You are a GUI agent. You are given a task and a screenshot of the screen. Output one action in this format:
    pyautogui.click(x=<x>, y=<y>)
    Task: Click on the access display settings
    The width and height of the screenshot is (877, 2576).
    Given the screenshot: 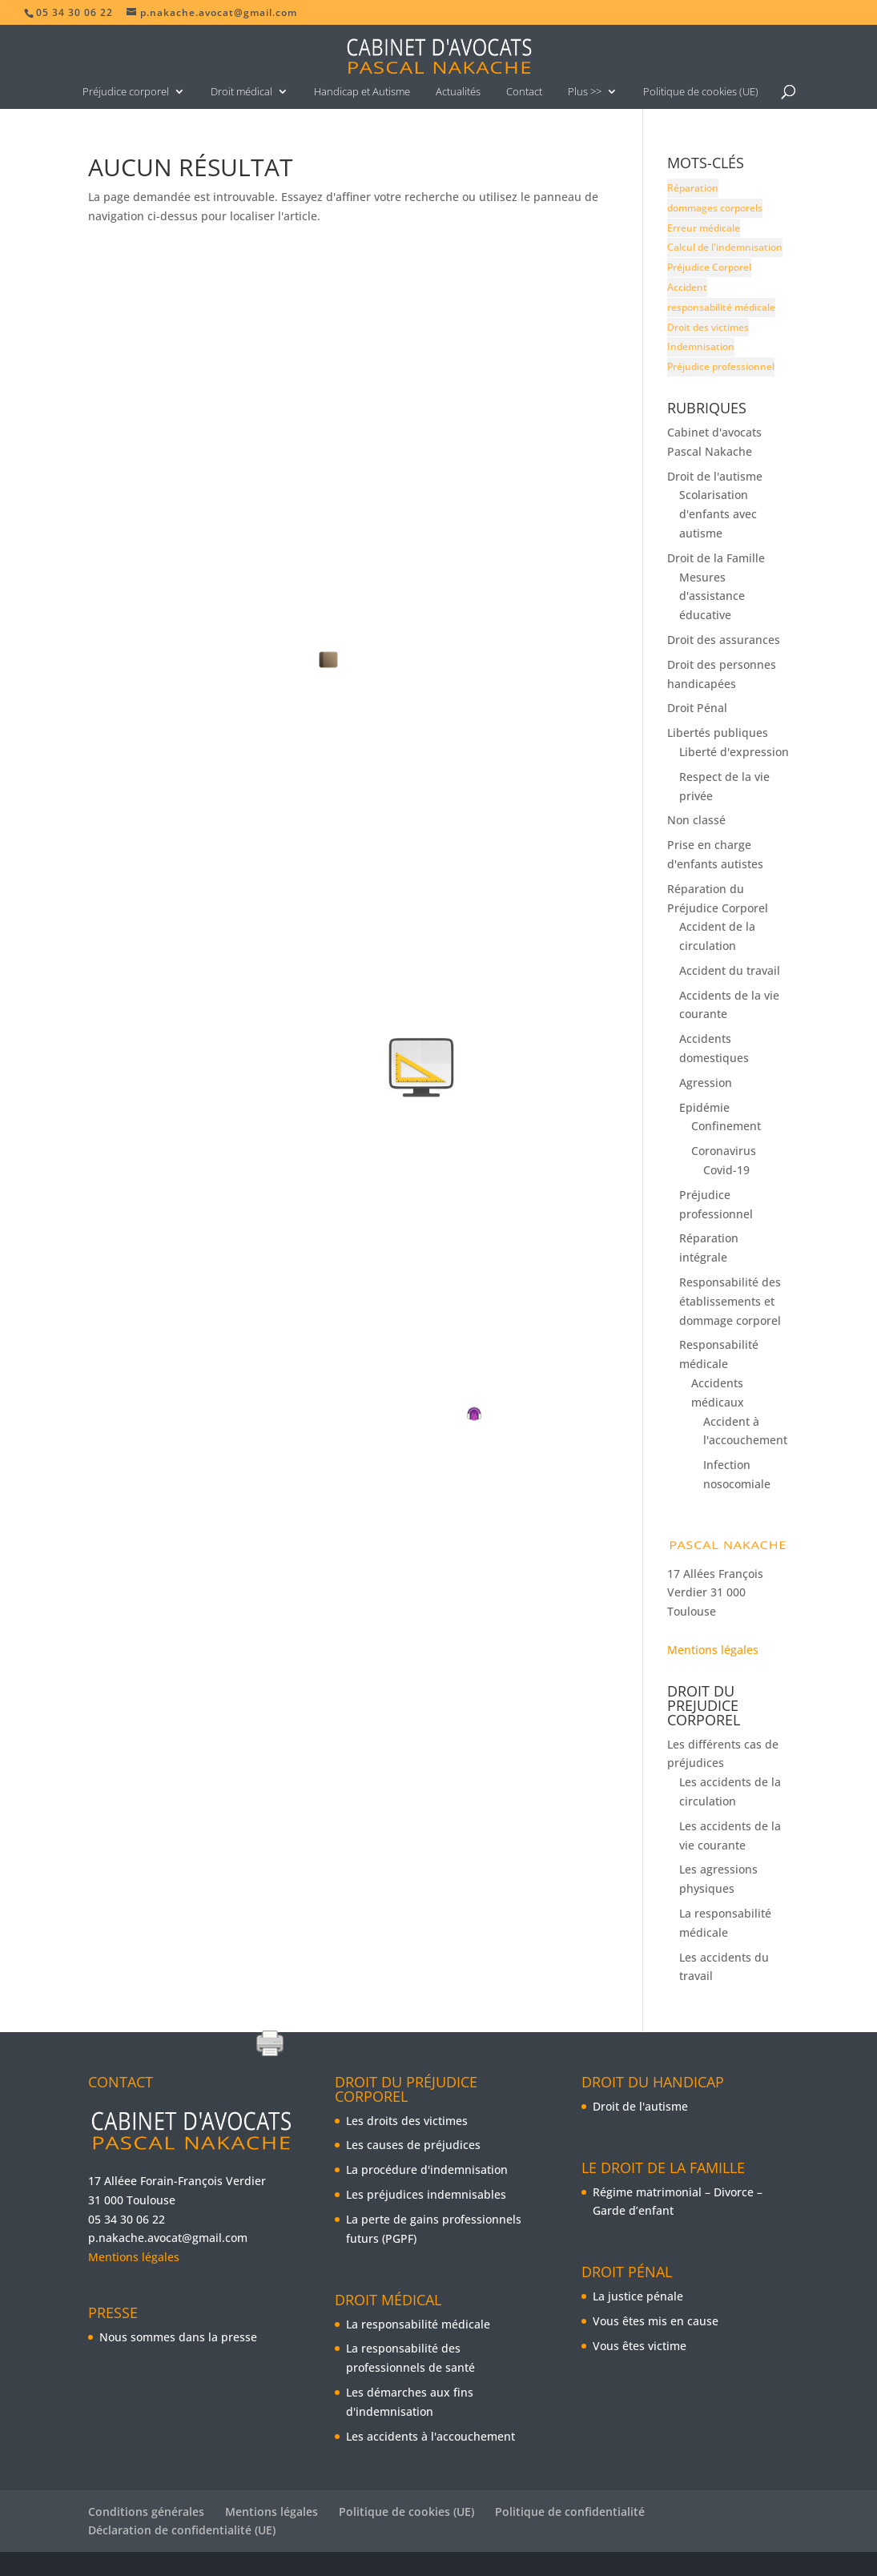 What is the action you would take?
    pyautogui.click(x=421, y=1067)
    